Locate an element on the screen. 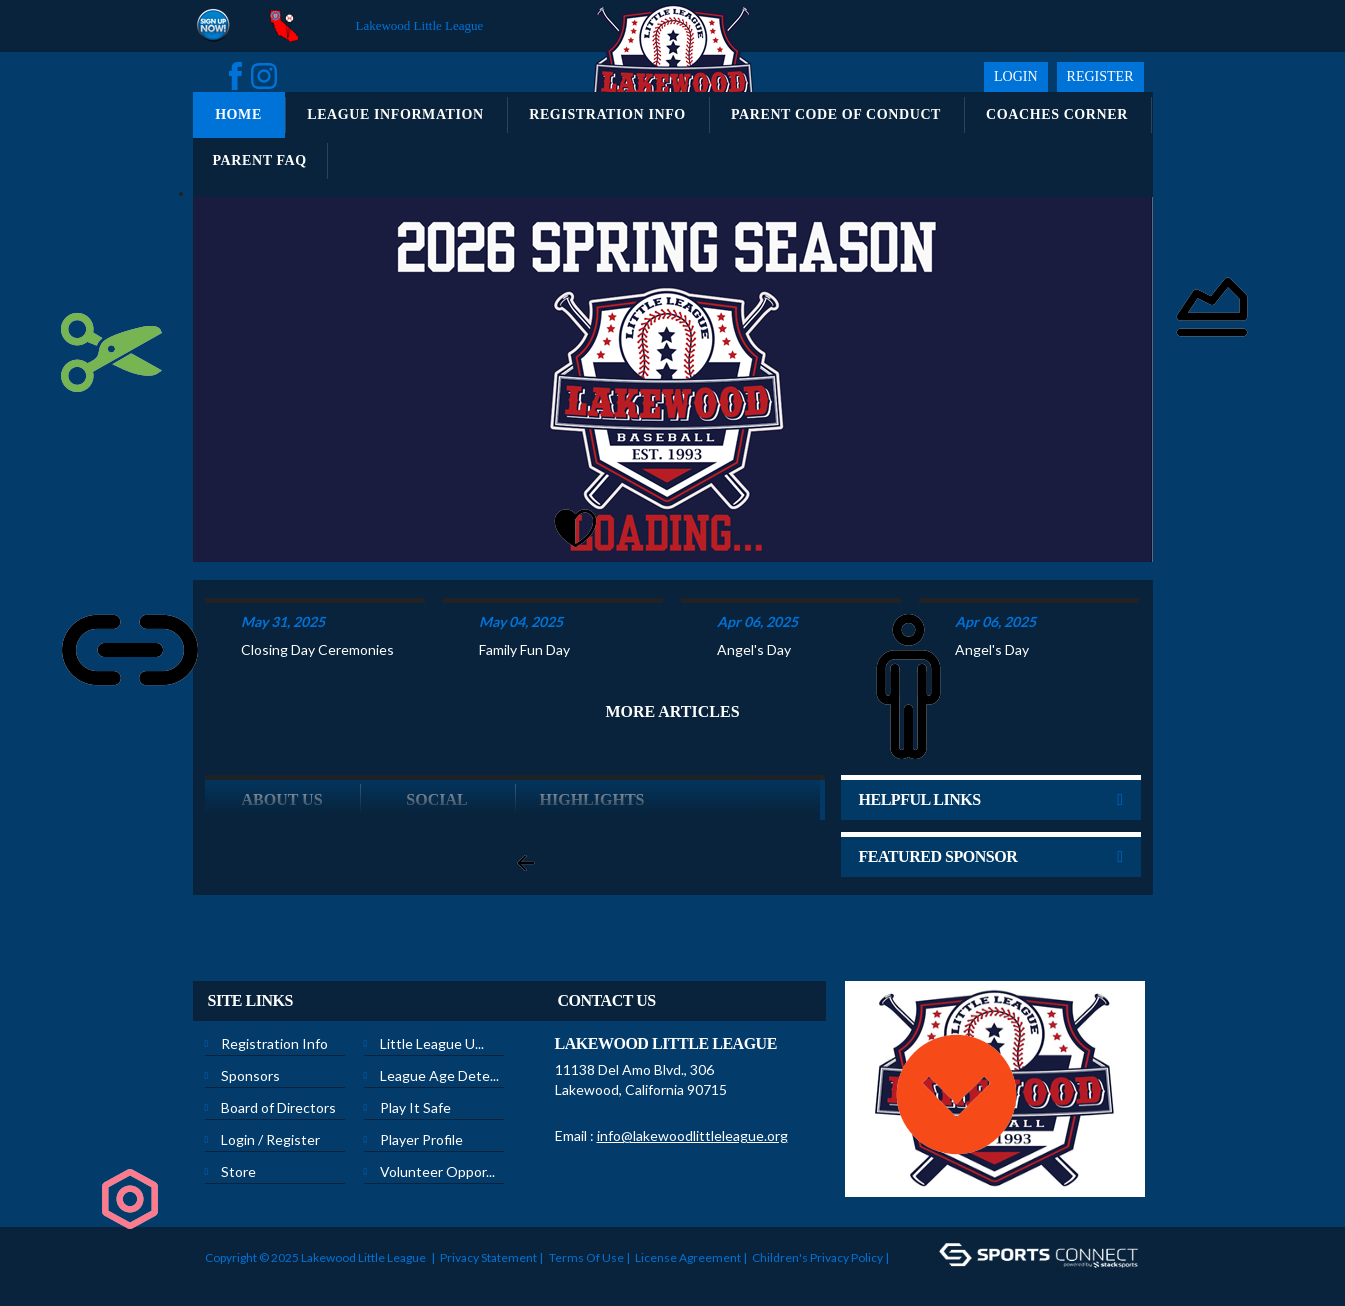 This screenshot has width=1345, height=1306. copy or share a link is located at coordinates (130, 650).